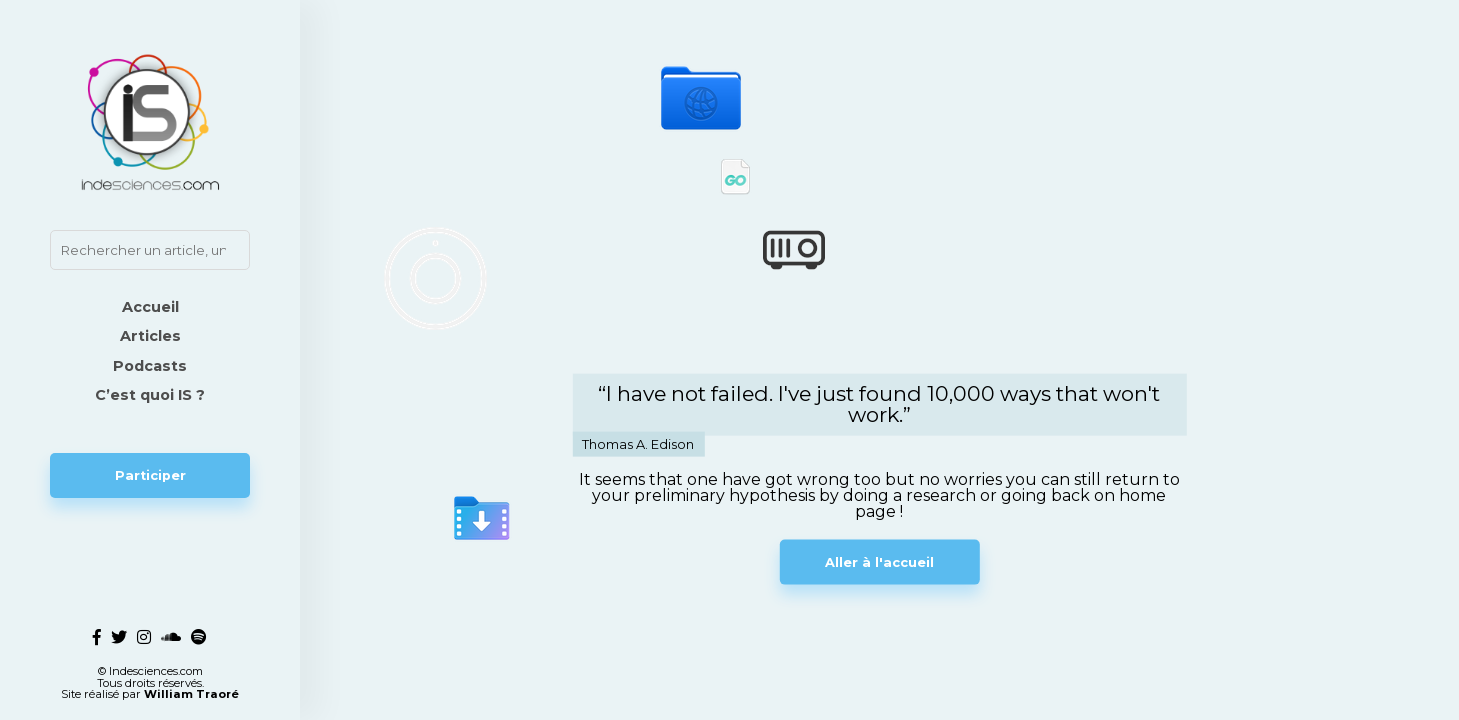 This screenshot has width=1459, height=720. I want to click on folder containing html web files, so click(701, 98).